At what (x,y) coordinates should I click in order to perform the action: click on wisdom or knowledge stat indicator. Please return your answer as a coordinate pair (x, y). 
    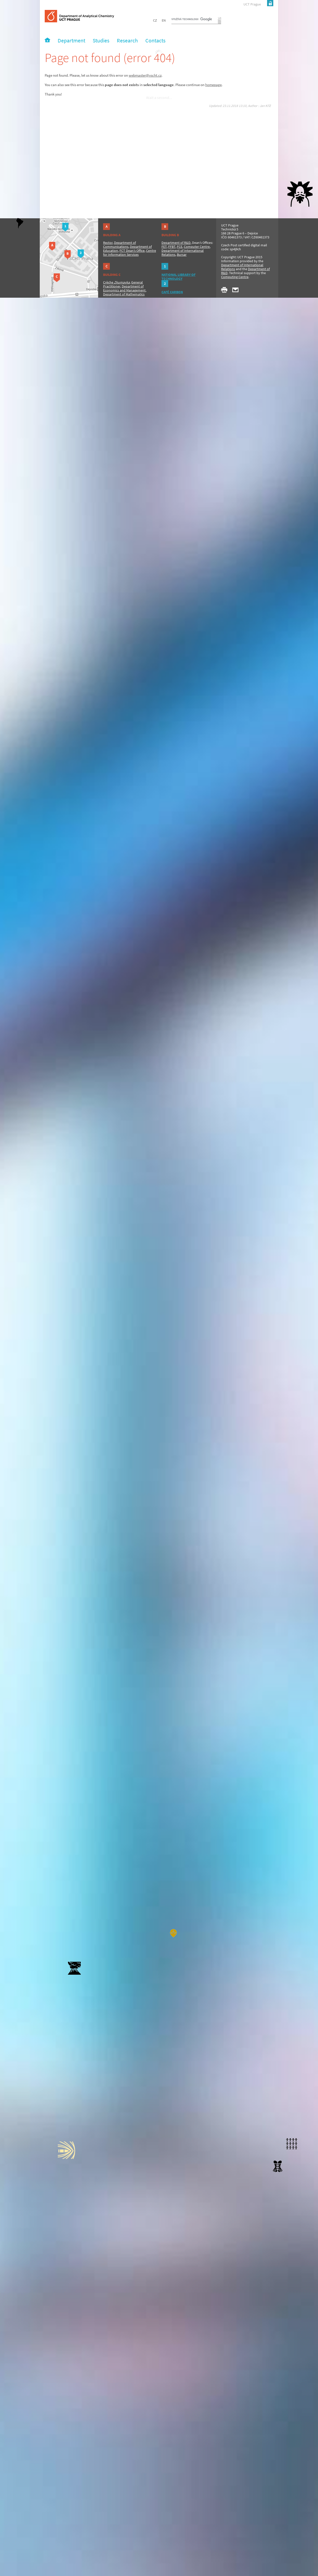
    Looking at the image, I should click on (300, 194).